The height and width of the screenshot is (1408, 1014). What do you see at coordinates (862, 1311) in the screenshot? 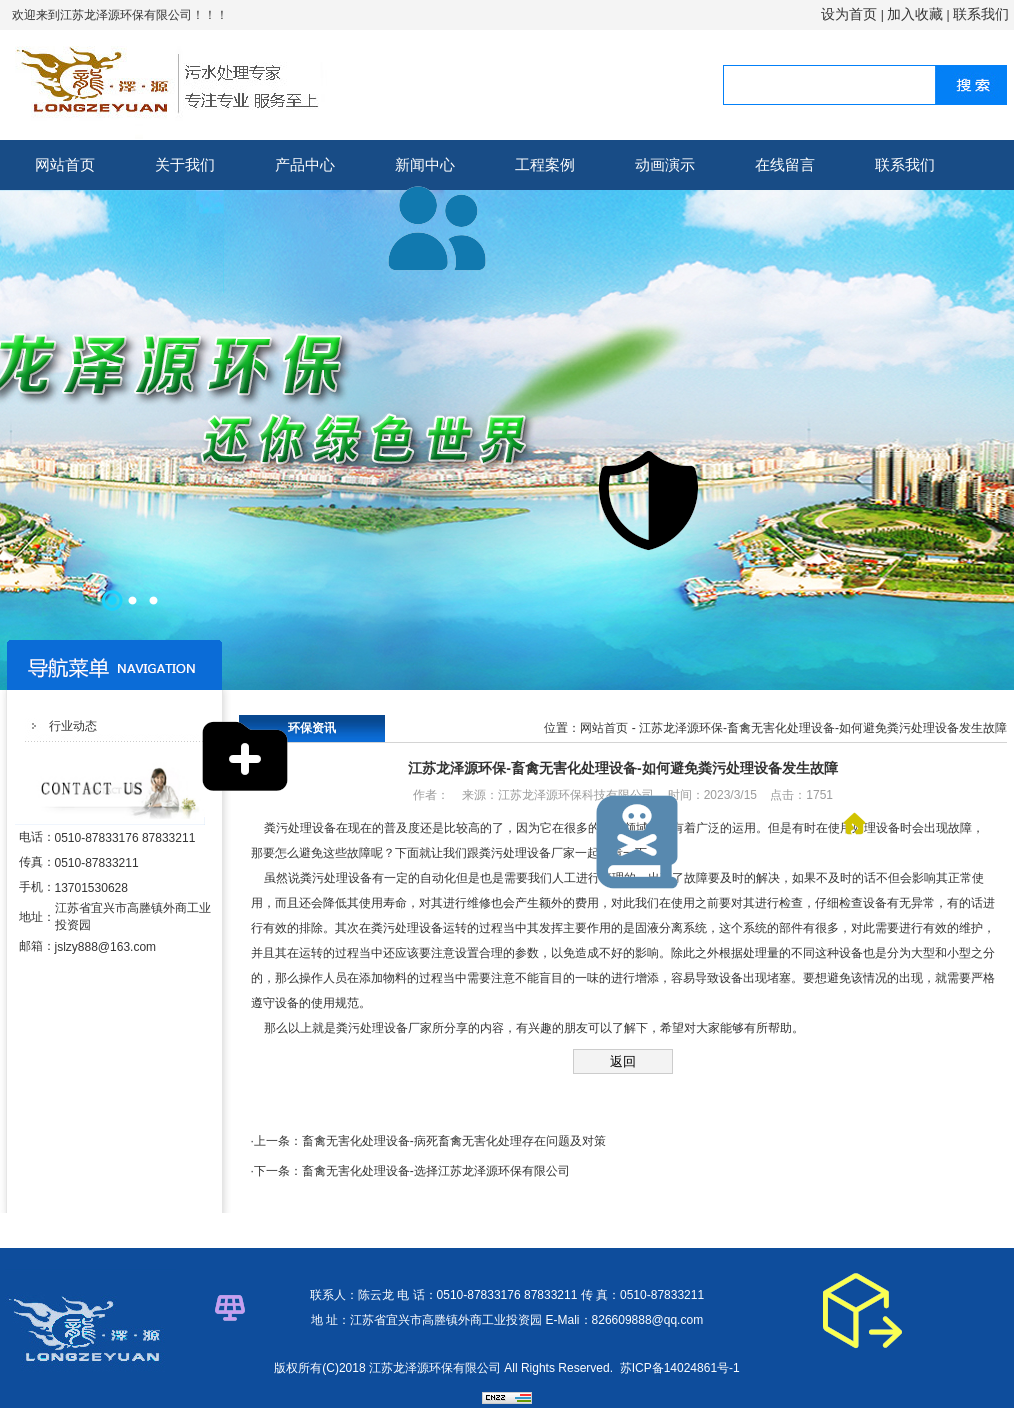
I see `view packages that depend on this project` at bounding box center [862, 1311].